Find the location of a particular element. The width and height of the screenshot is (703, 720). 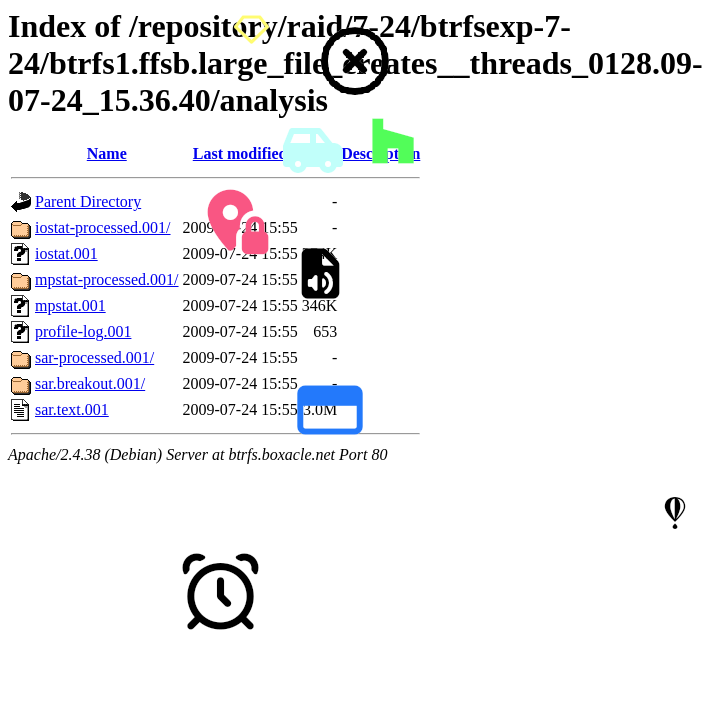

access vehicle or driving settings is located at coordinates (313, 149).